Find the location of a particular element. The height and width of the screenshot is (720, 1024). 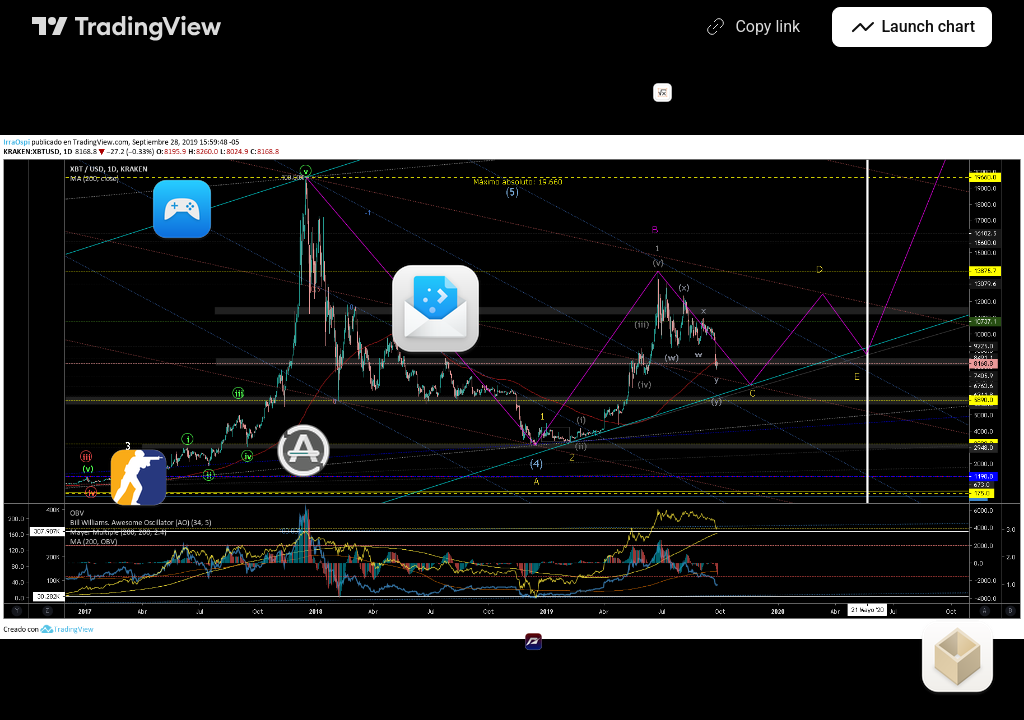

open pcsx playstation emulator is located at coordinates (182, 209).